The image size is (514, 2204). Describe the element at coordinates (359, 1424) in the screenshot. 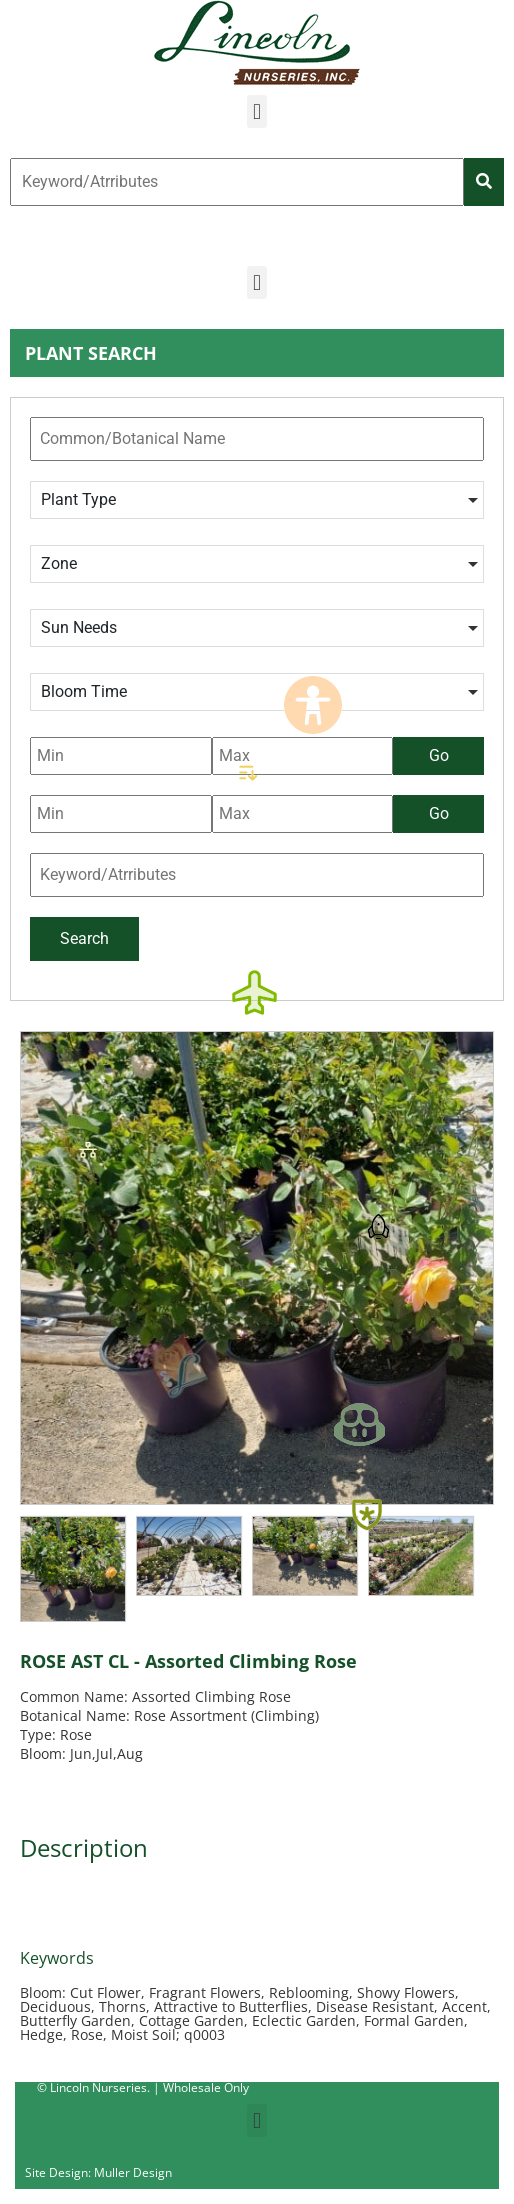

I see `access github copilot ai assistant` at that location.